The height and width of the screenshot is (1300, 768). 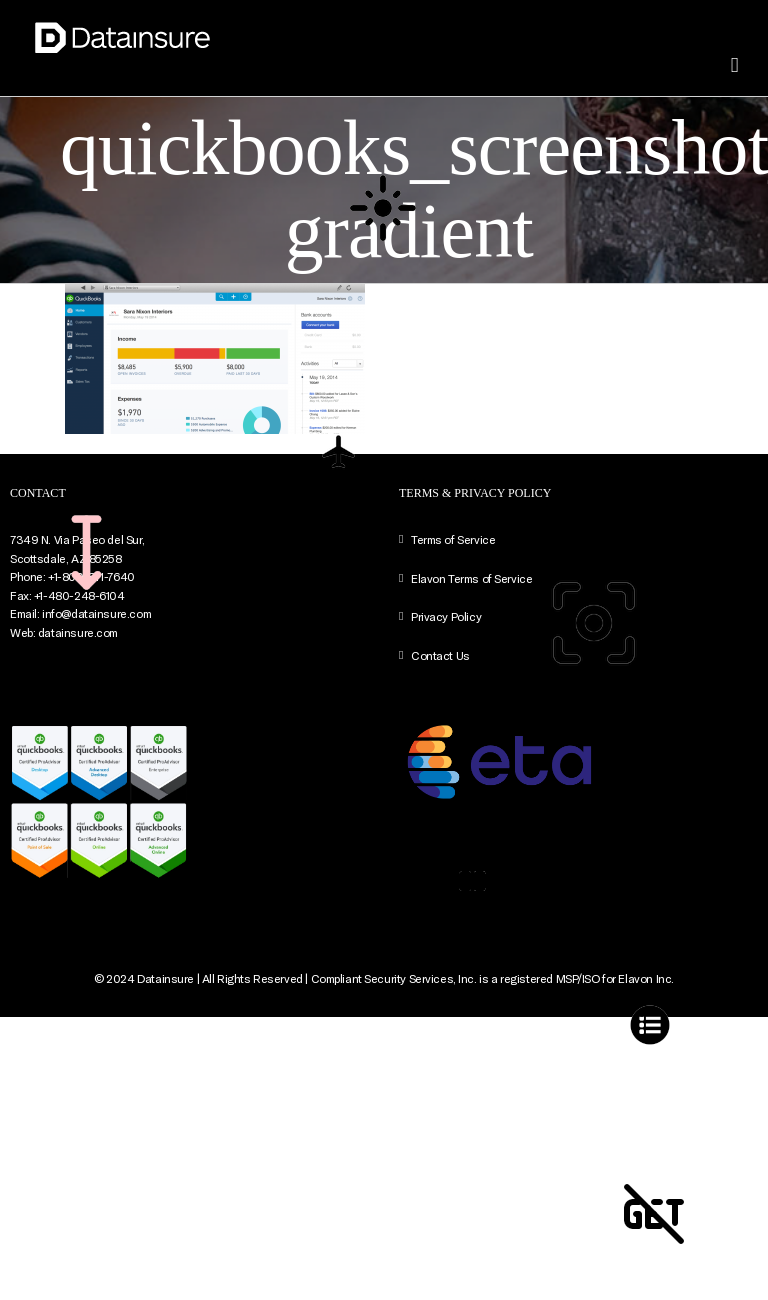 I want to click on adjust screen brightness, so click(x=383, y=208).